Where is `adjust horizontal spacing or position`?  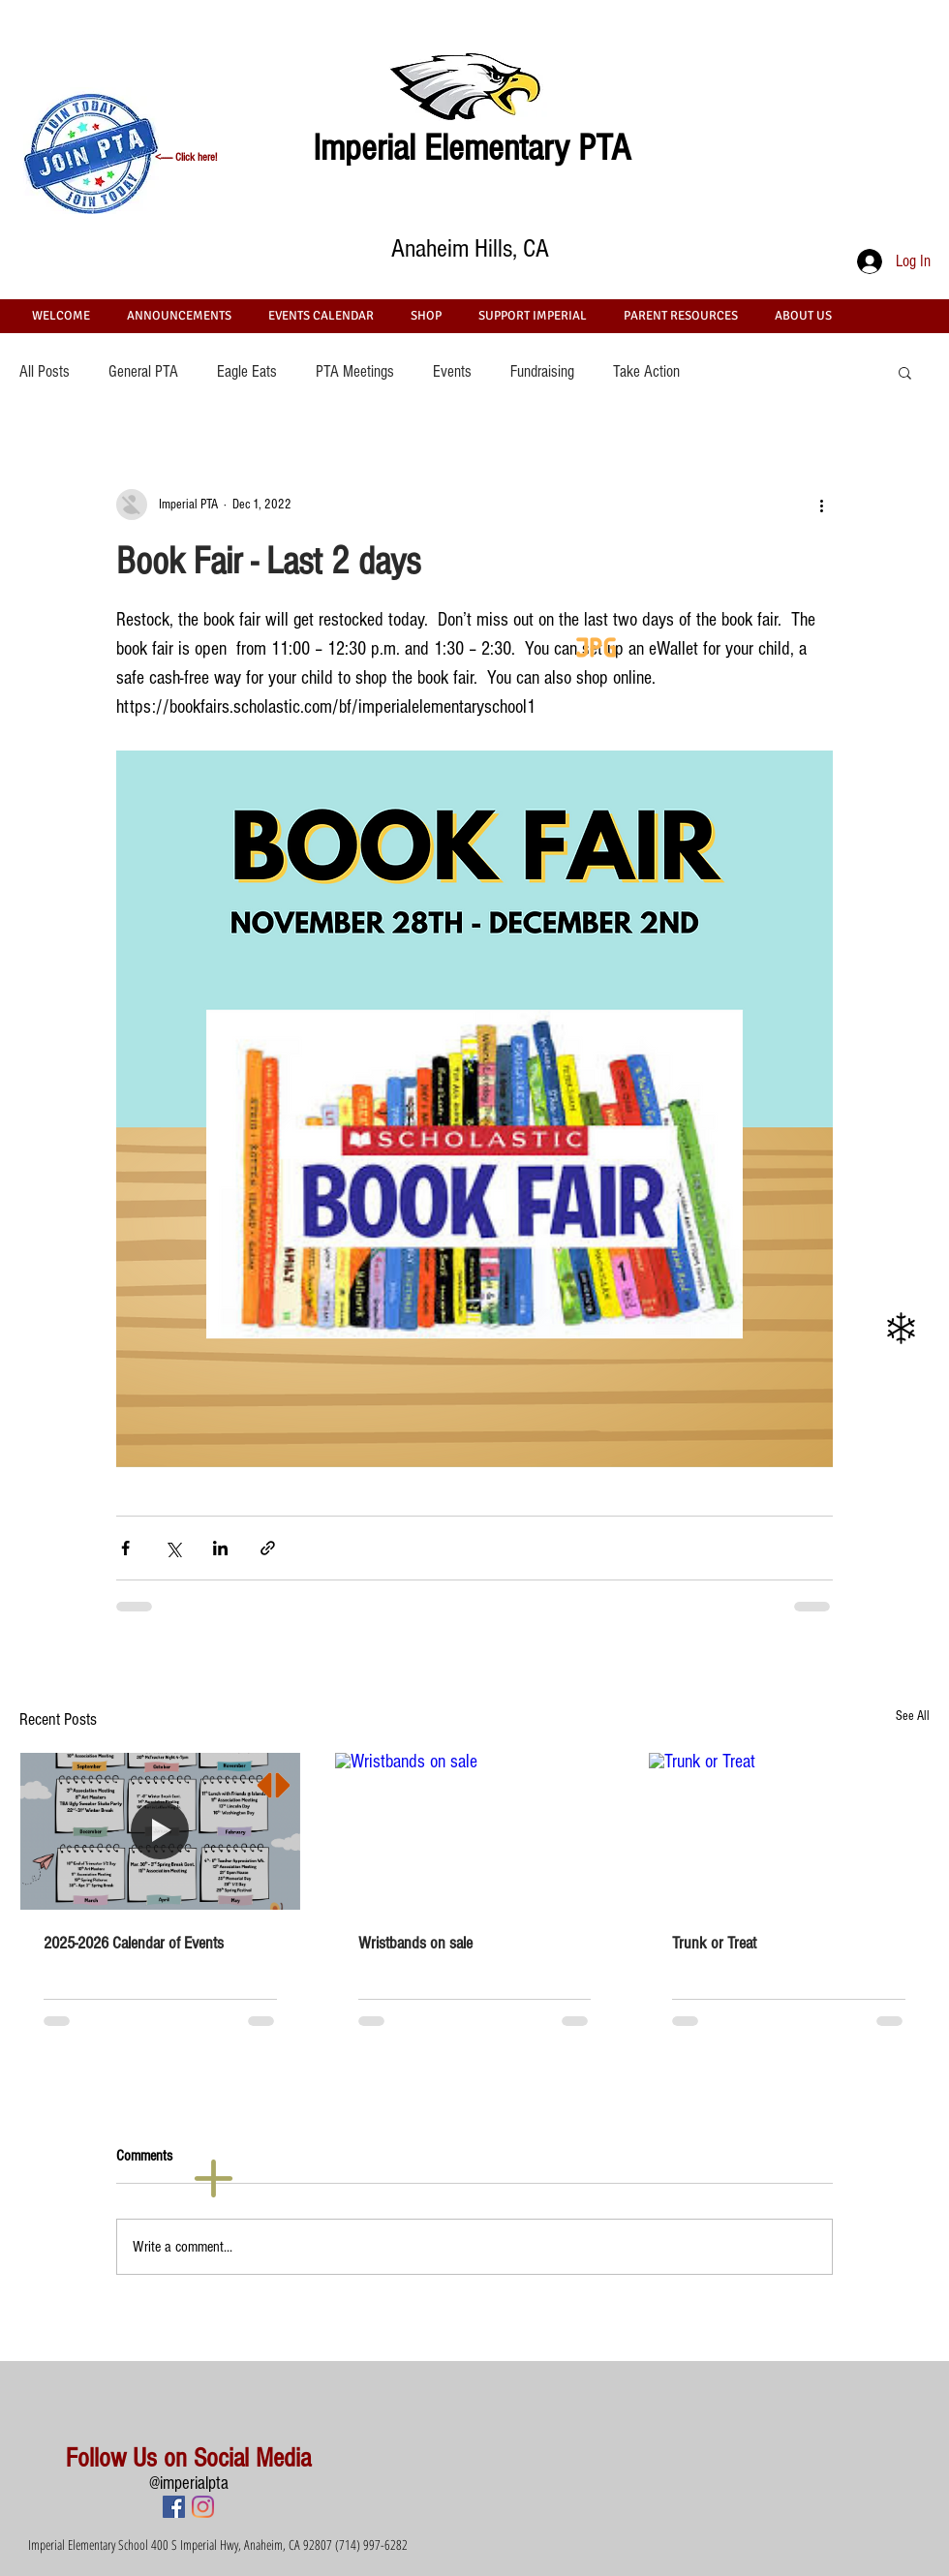
adjust horizontal spacing or position is located at coordinates (273, 1785).